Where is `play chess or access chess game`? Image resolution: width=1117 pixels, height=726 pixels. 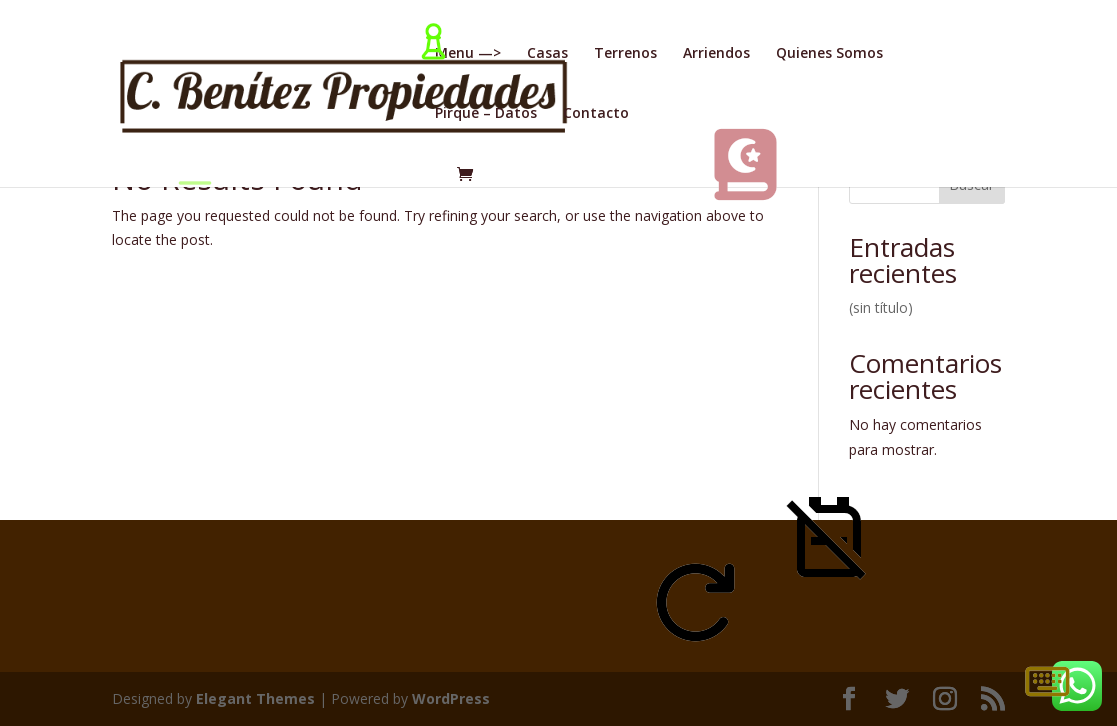
play chess or access chess game is located at coordinates (433, 42).